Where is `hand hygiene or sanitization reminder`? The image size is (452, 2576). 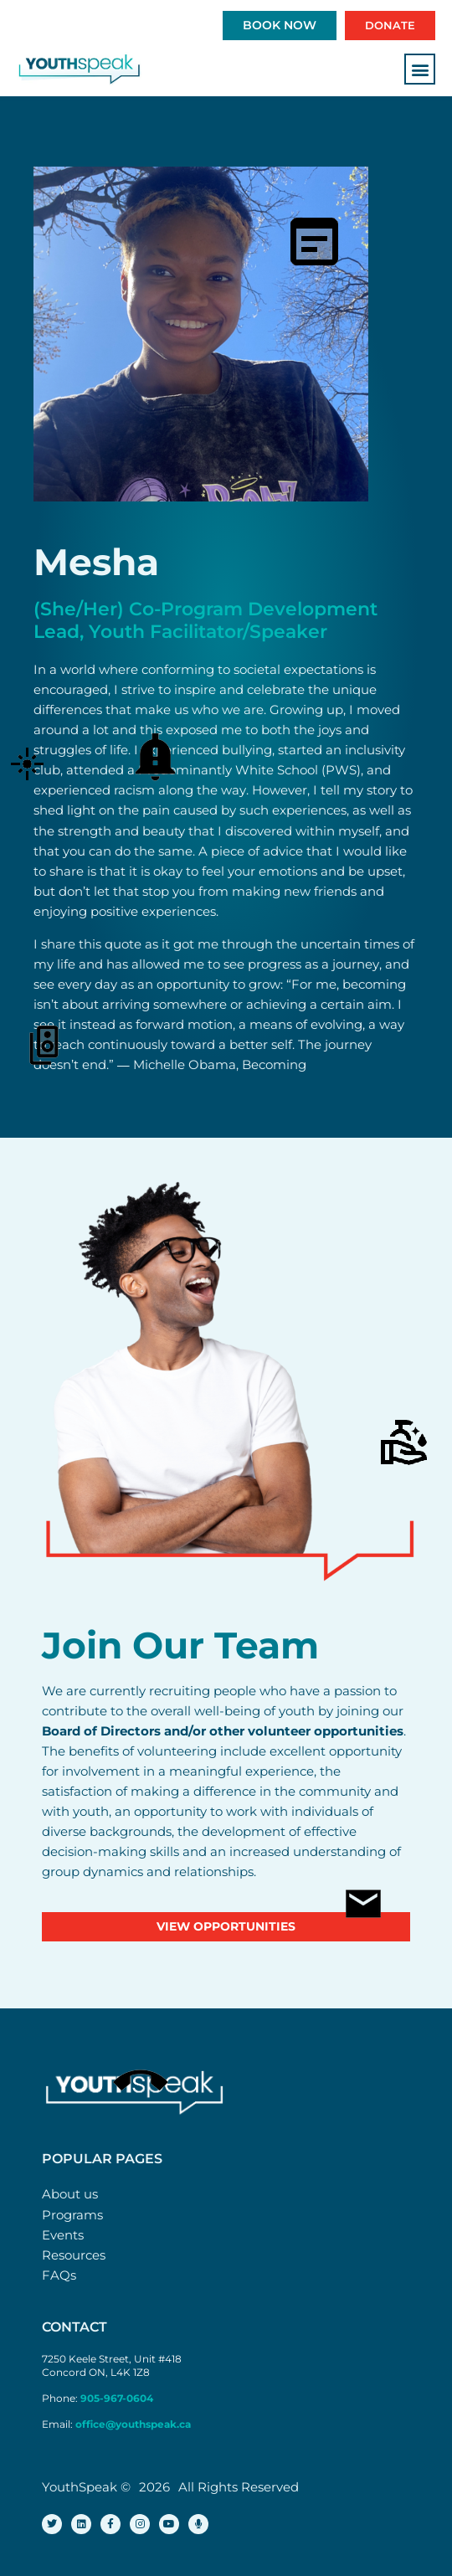
hand hygiene or sanitization reminder is located at coordinates (404, 1442).